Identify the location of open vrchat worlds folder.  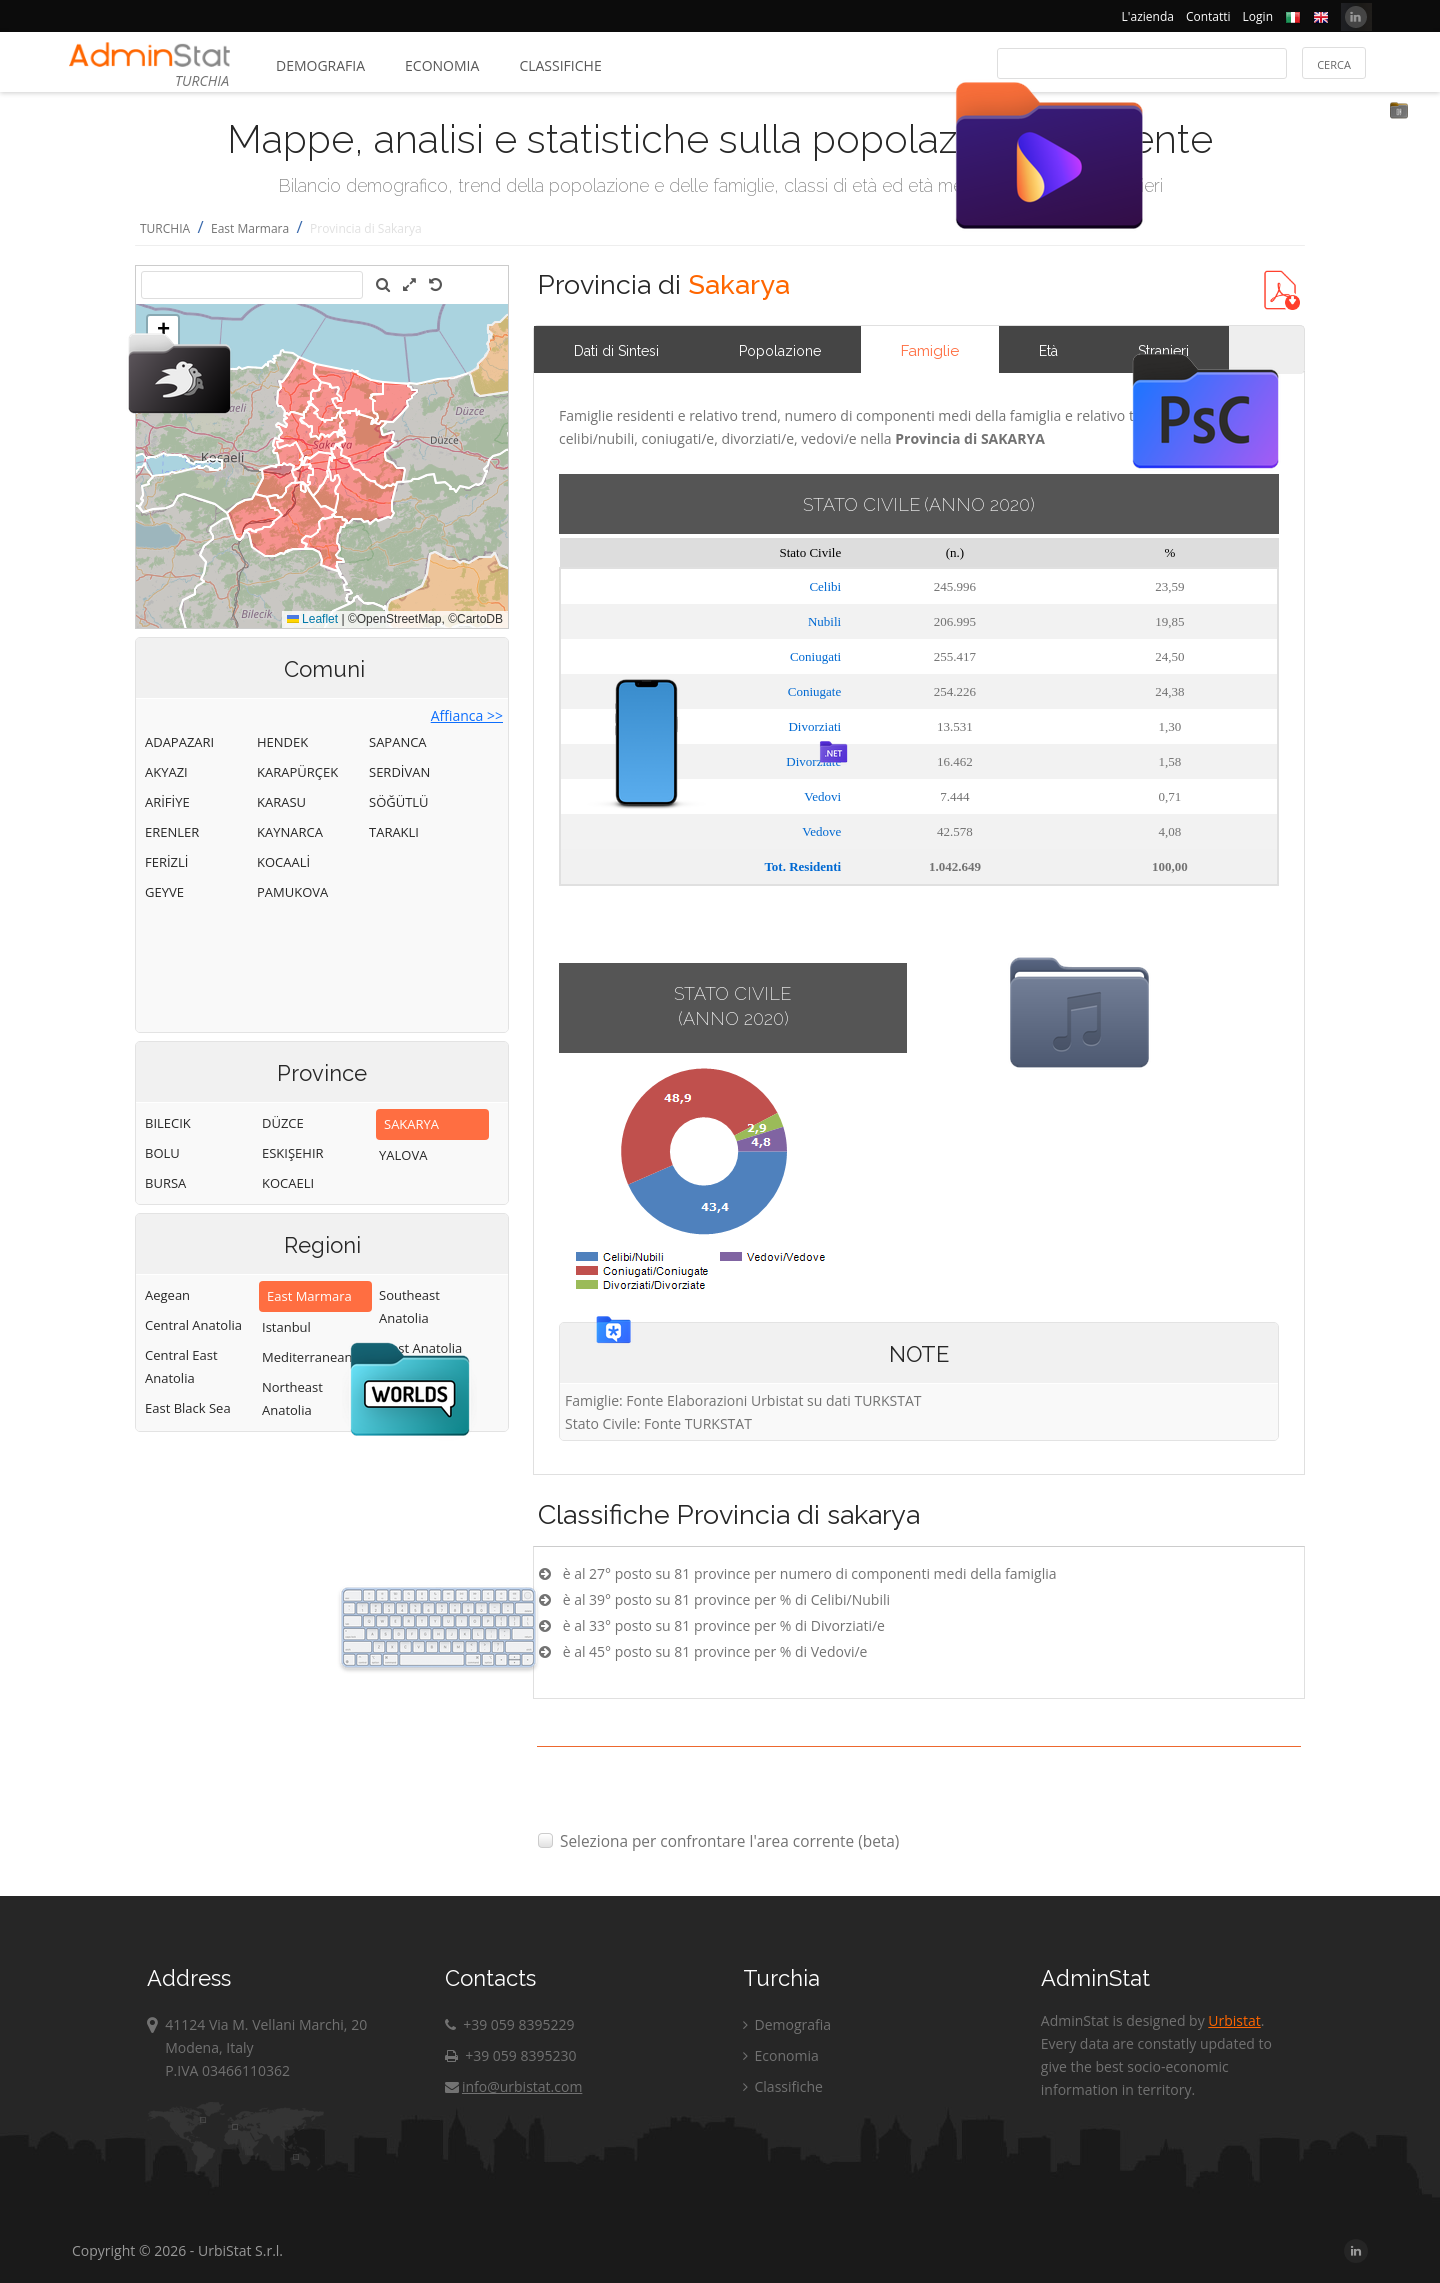
(409, 1392).